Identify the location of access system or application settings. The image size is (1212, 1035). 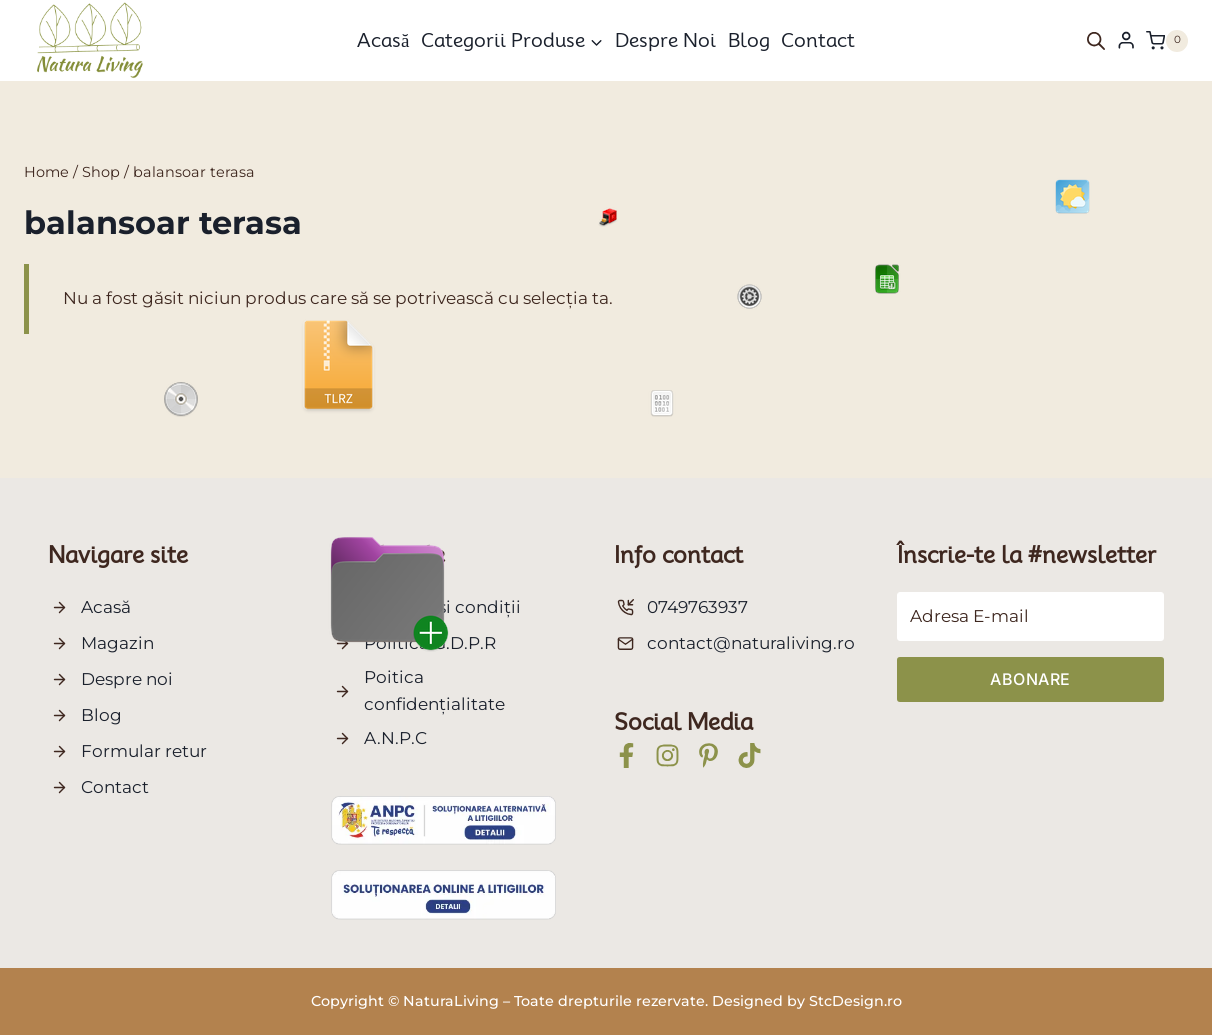
(749, 296).